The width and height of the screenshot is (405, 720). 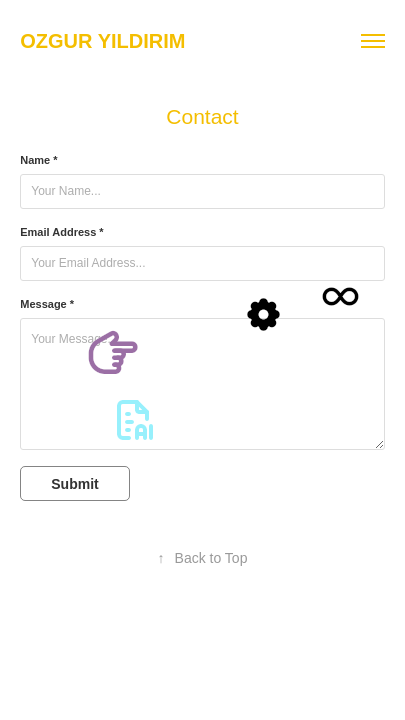 What do you see at coordinates (340, 296) in the screenshot?
I see `indicates unlimited or infinite content` at bounding box center [340, 296].